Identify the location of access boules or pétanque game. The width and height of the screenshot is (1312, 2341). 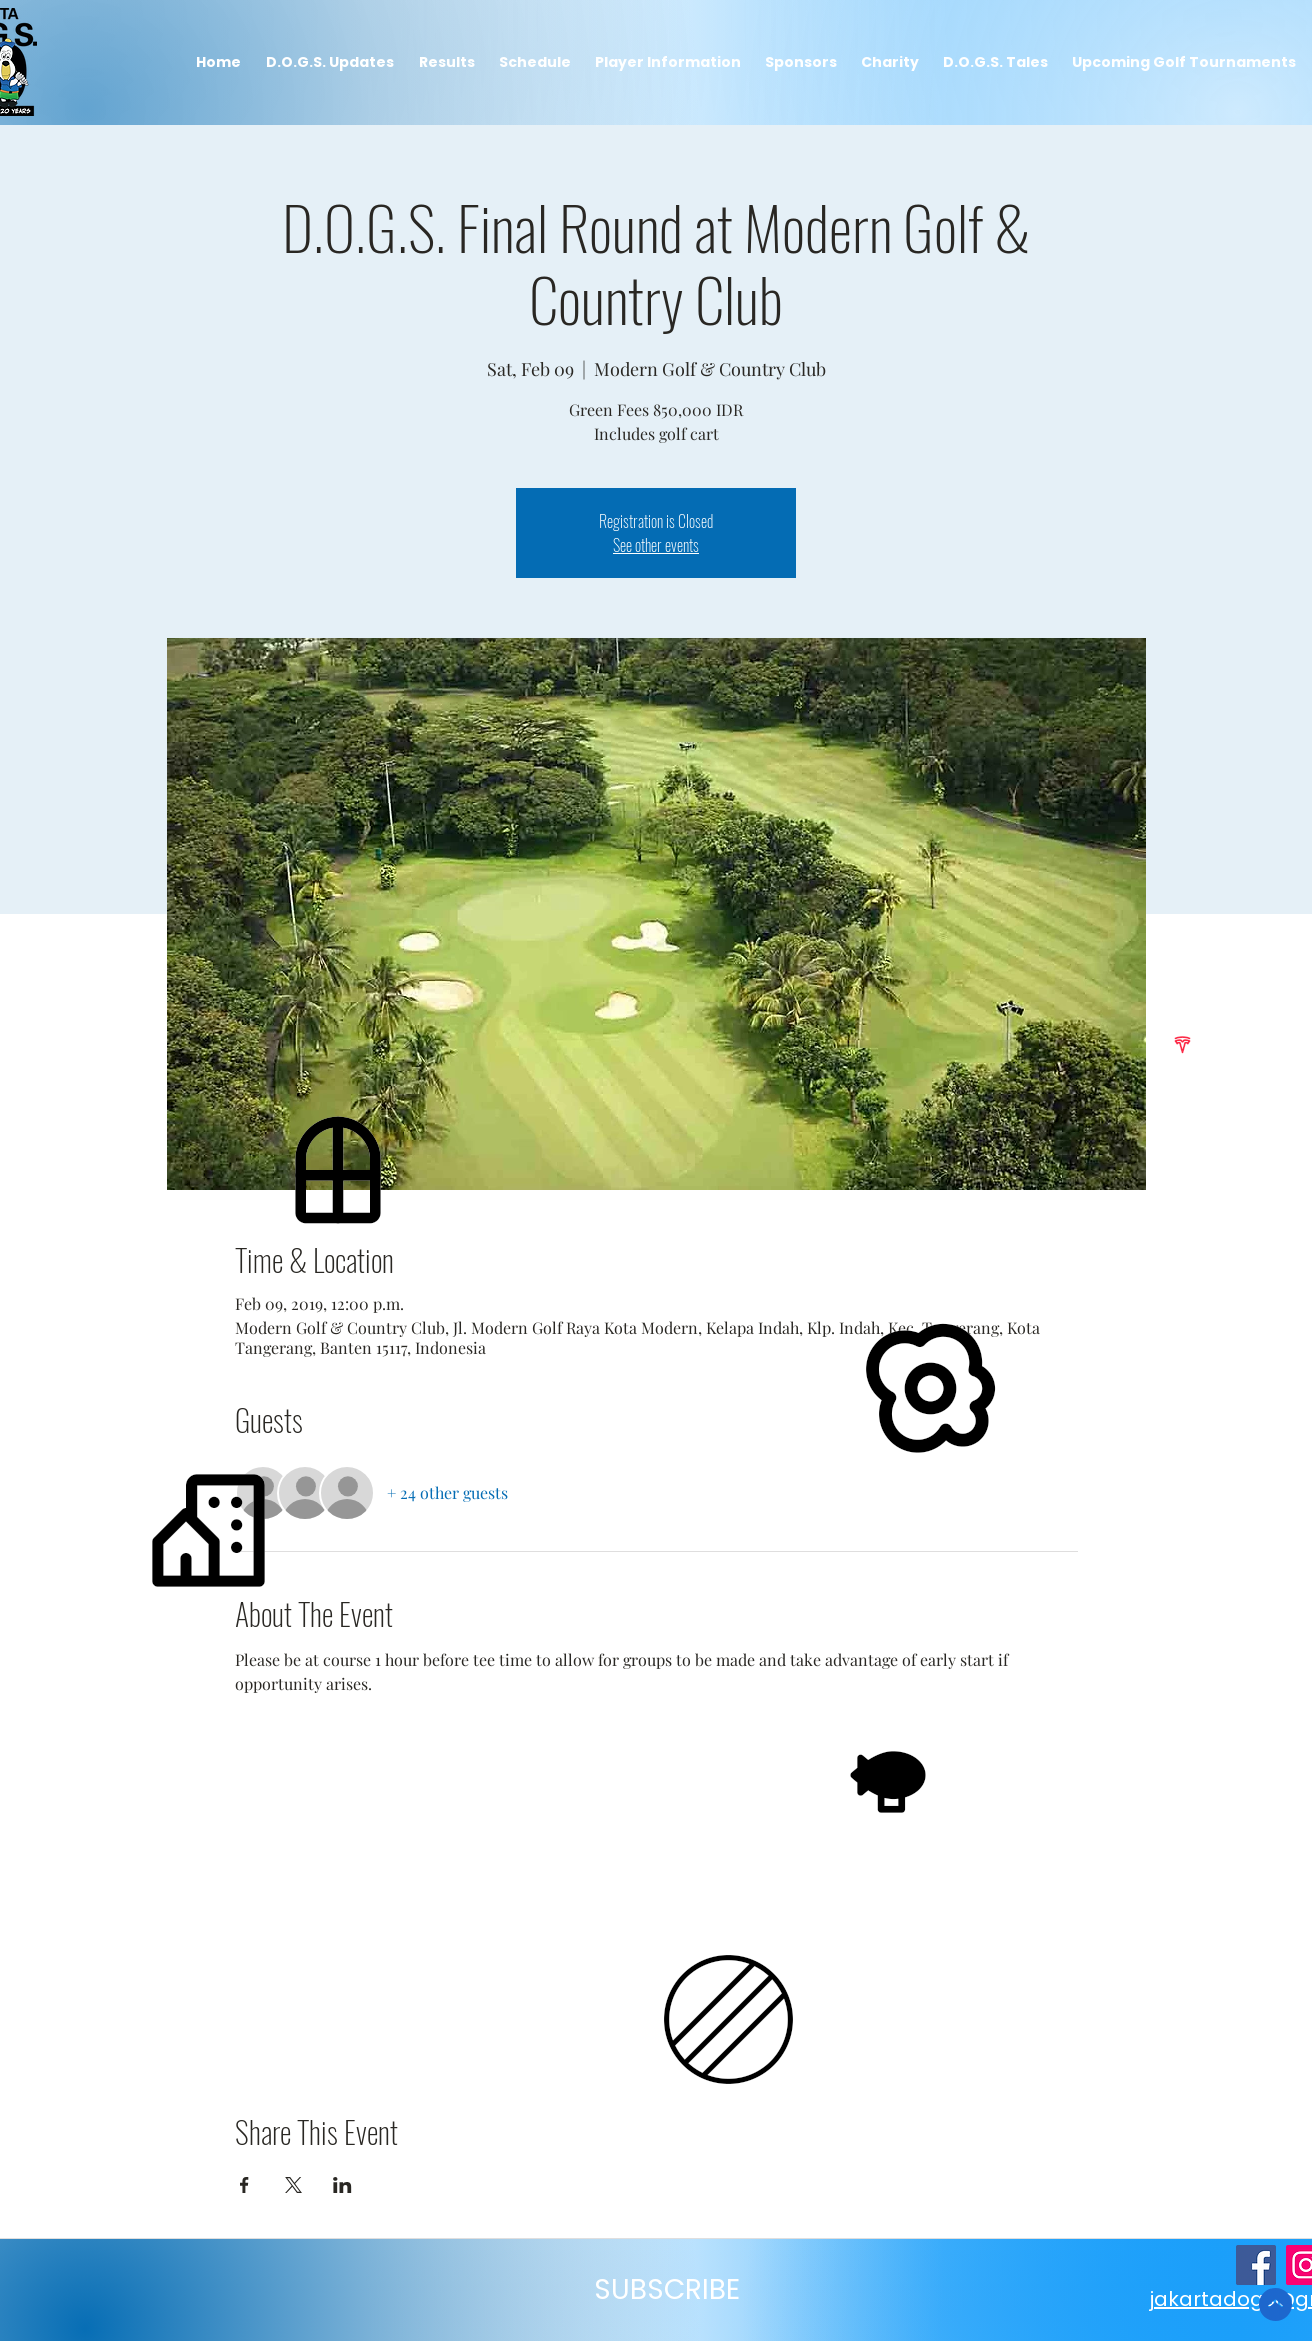
(728, 2019).